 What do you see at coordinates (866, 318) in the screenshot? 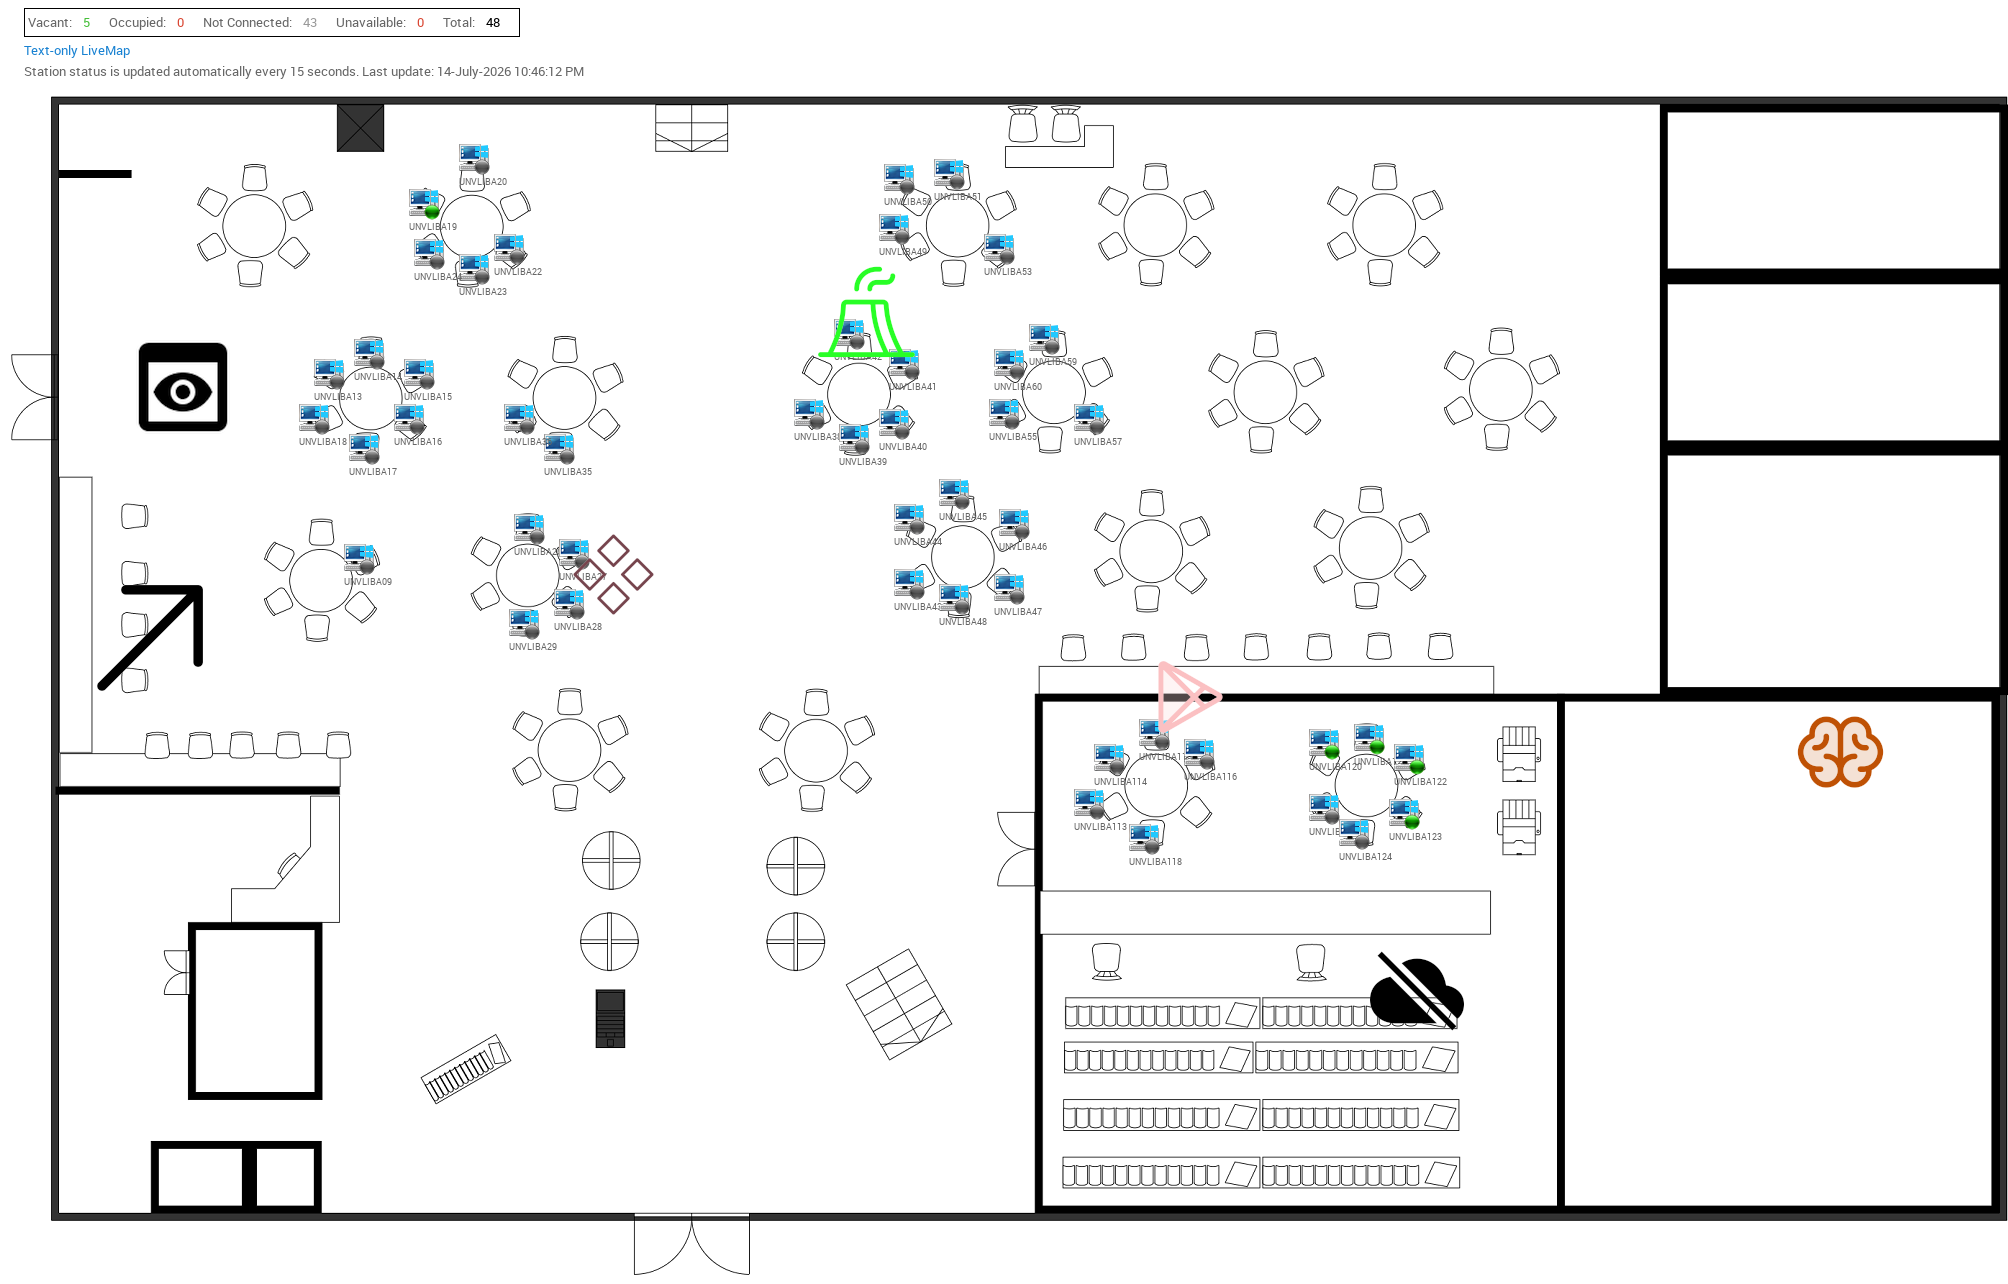
I see `view nuclear power plant information` at bounding box center [866, 318].